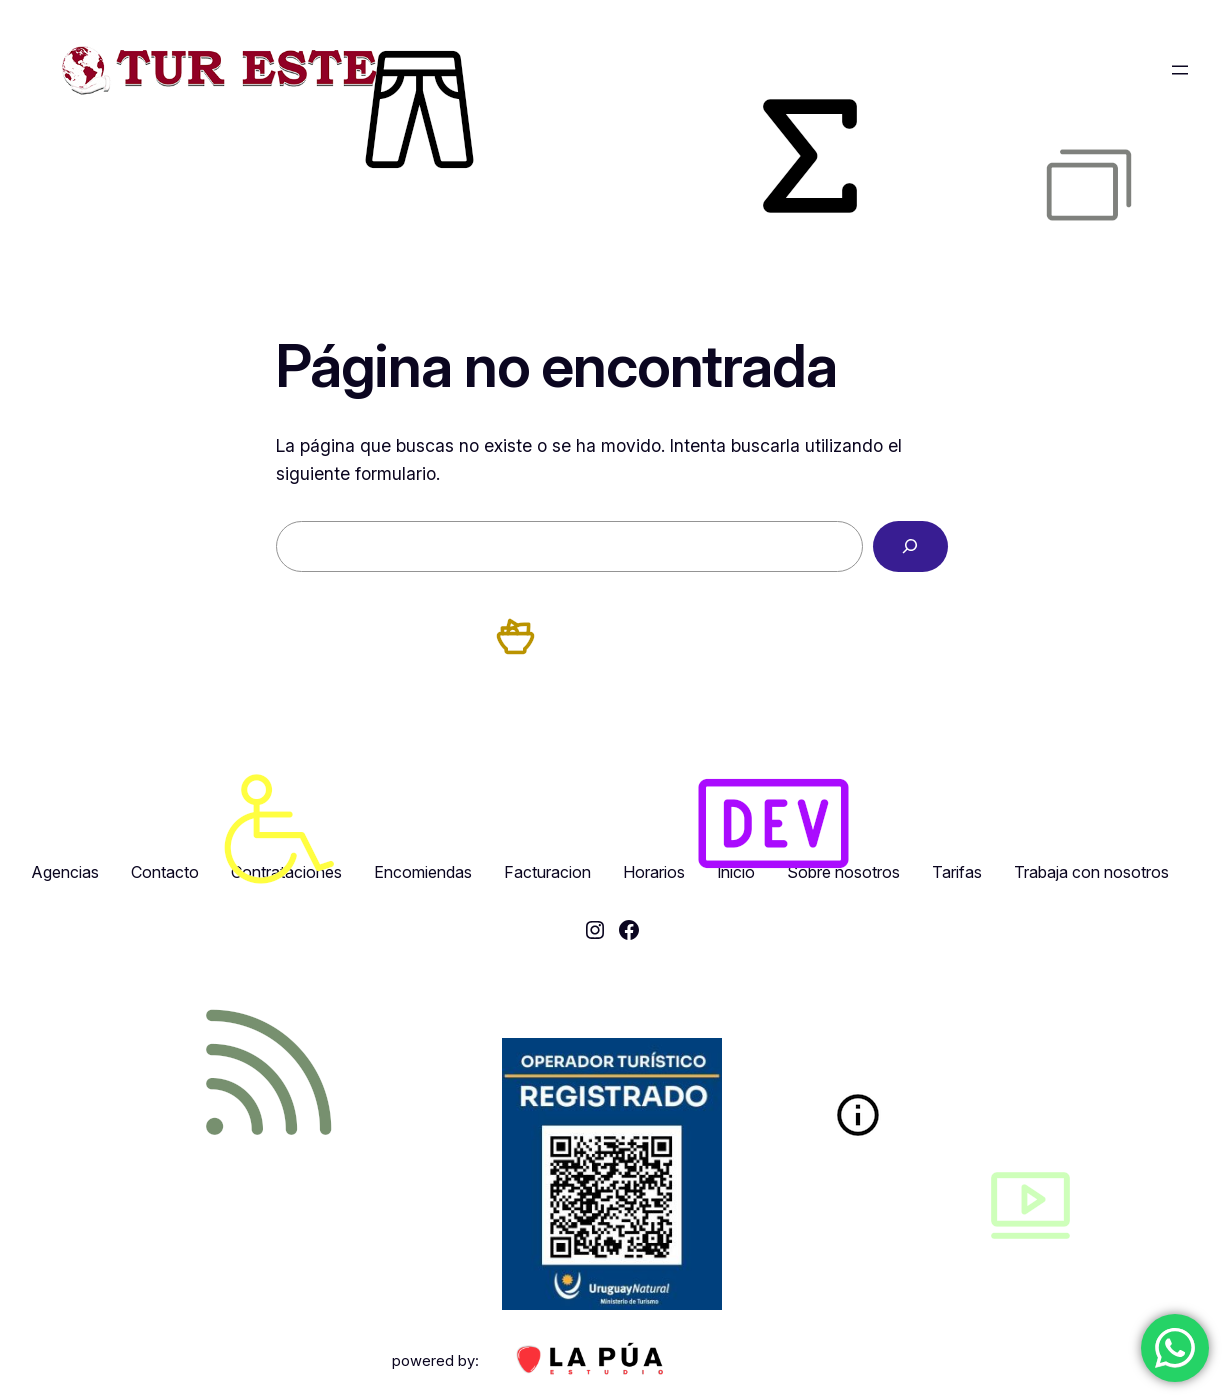 Image resolution: width=1224 pixels, height=1397 pixels. Describe the element at coordinates (419, 109) in the screenshot. I see `browse pants or bottoms category` at that location.